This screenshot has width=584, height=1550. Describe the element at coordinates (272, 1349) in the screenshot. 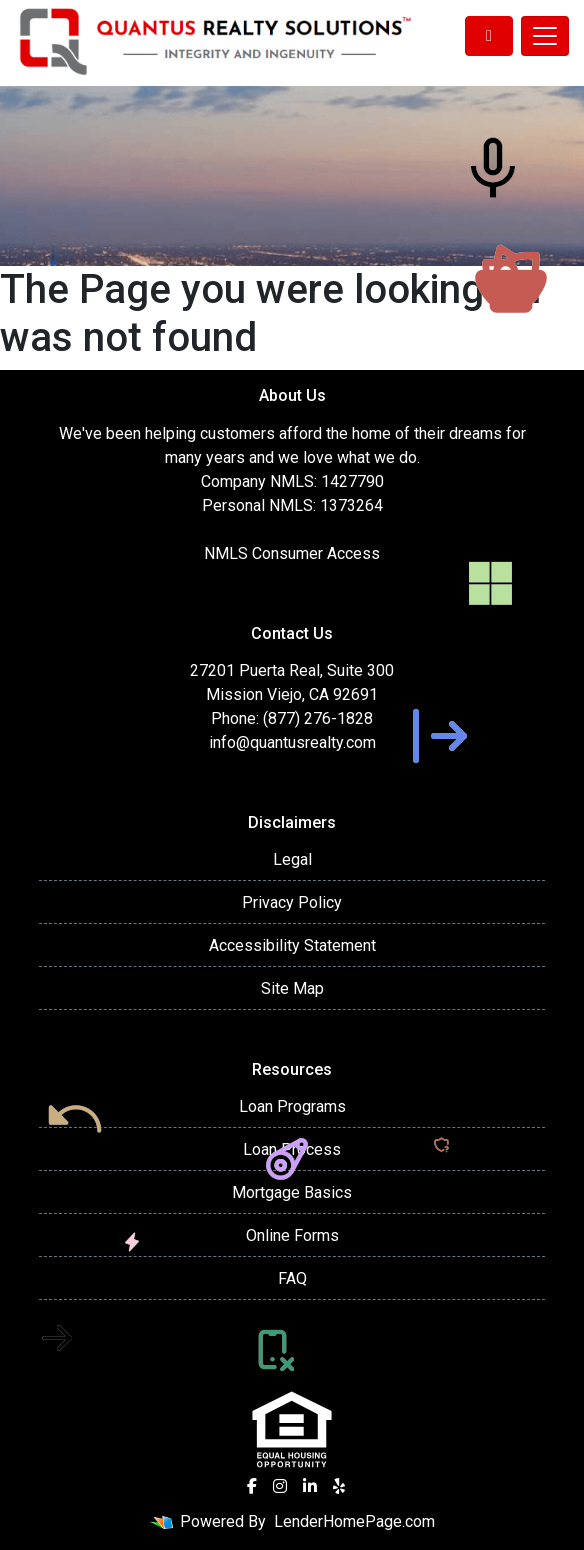

I see `disconnect mobile device` at that location.